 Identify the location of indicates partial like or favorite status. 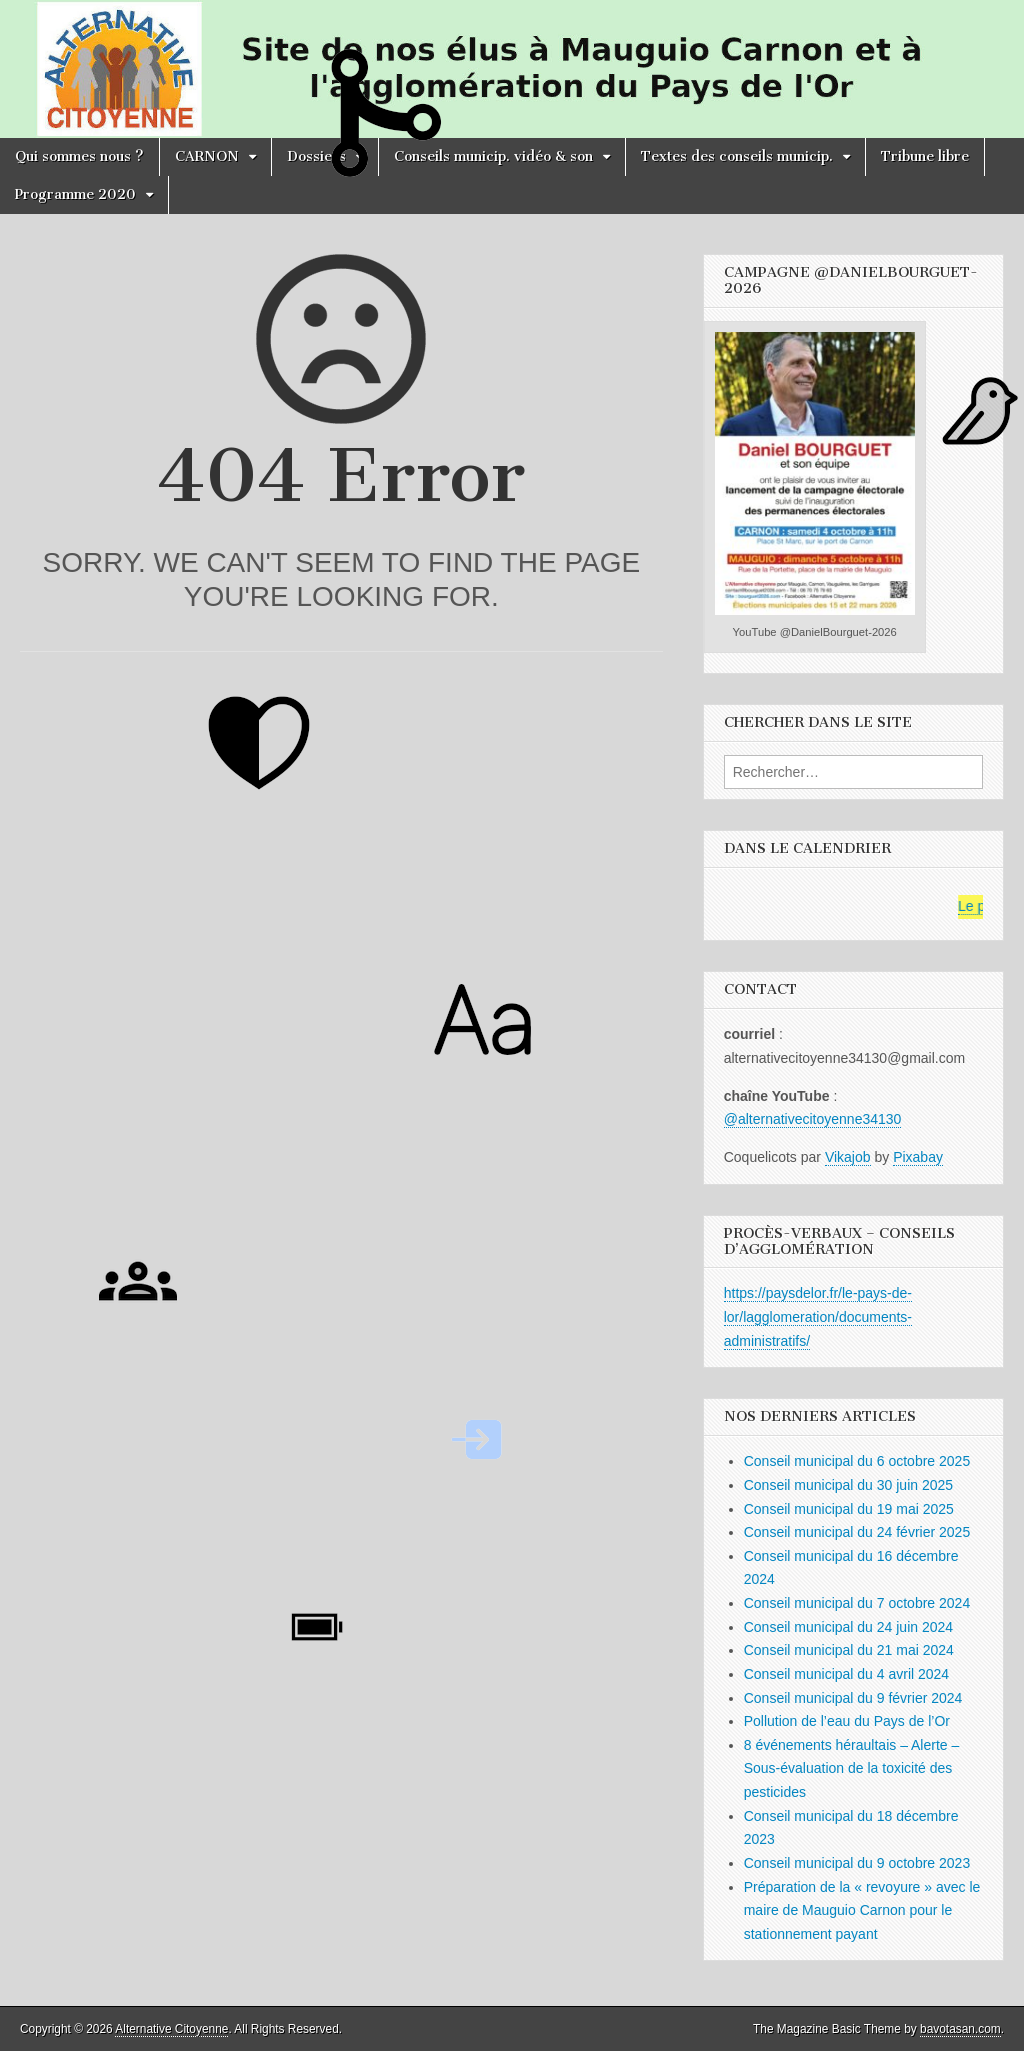
(259, 743).